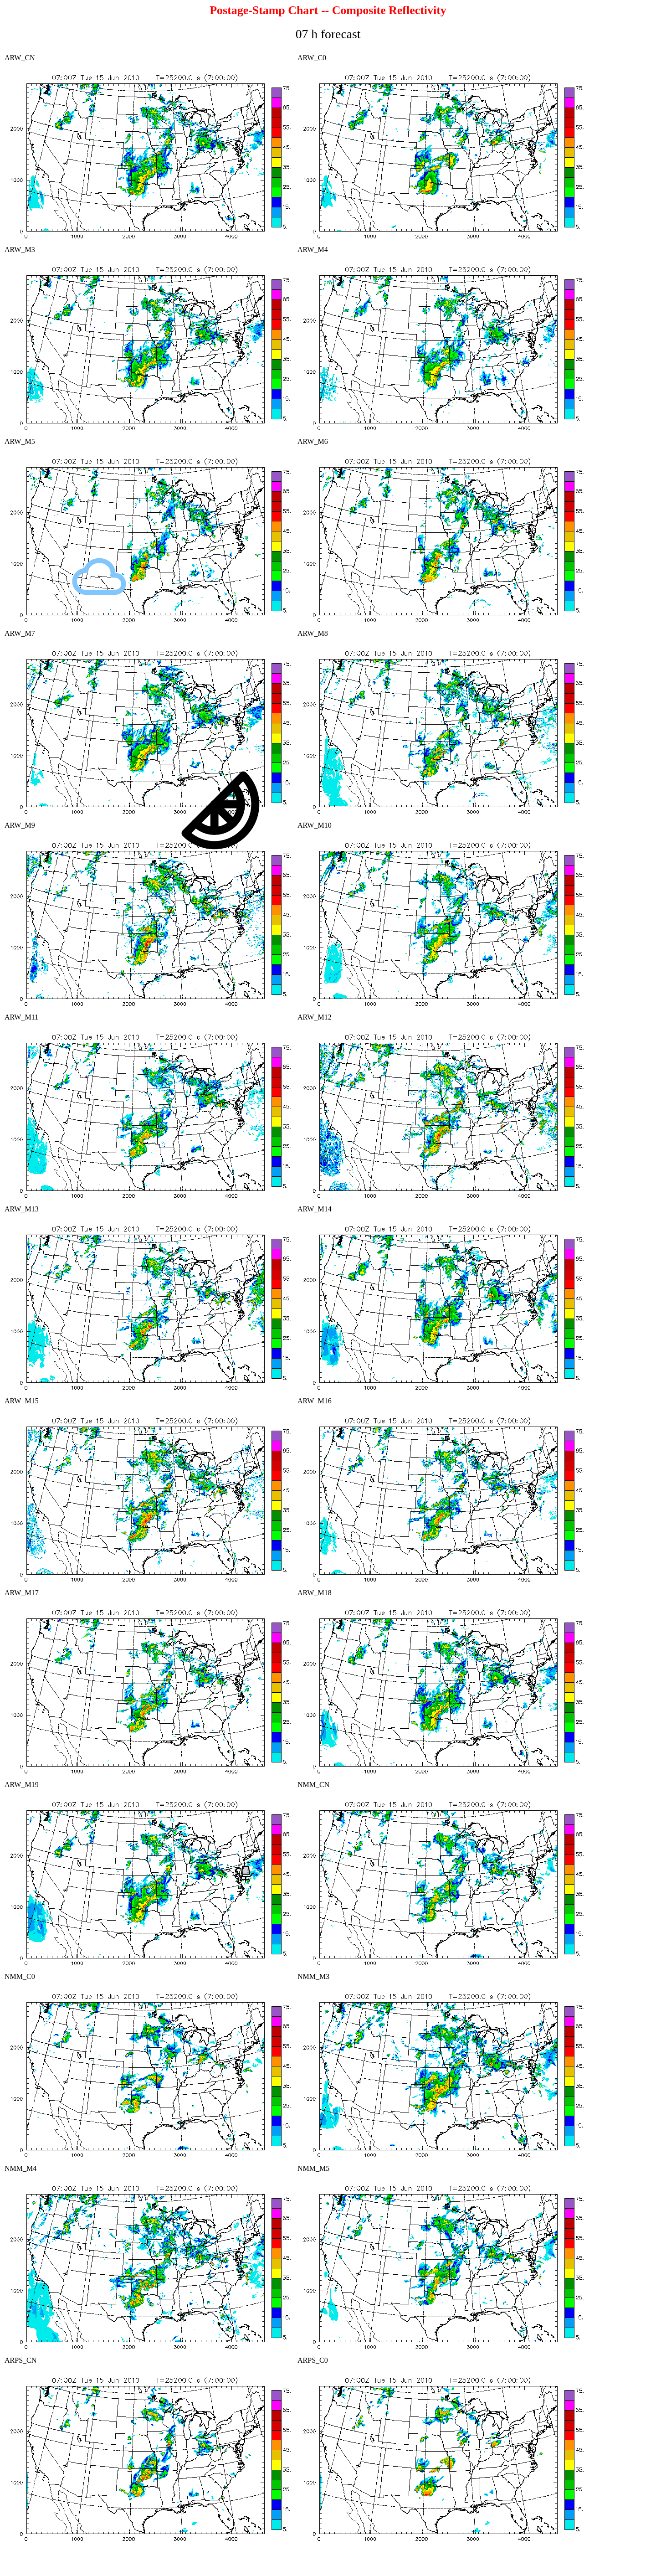 This screenshot has height=2576, width=656. I want to click on indicates fresh or citrus-related content, so click(220, 810).